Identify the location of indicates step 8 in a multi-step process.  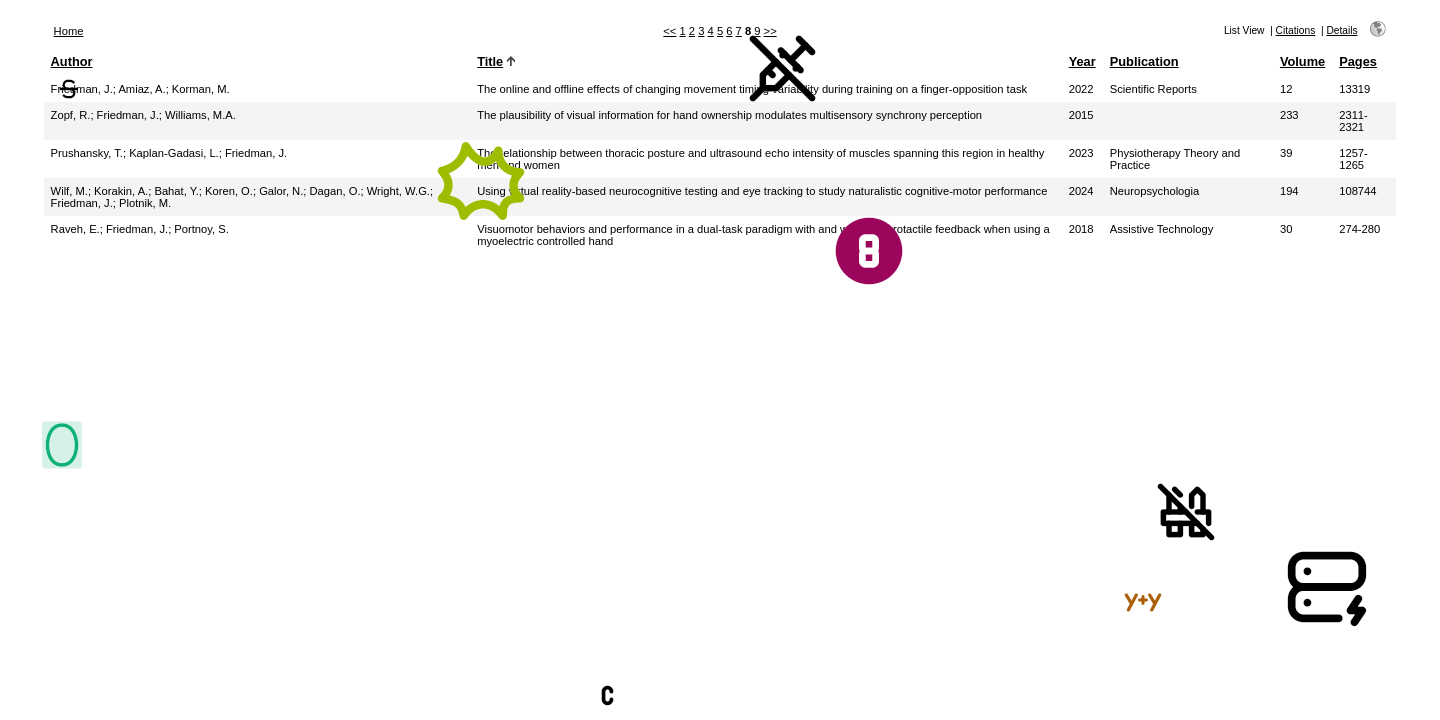
(869, 251).